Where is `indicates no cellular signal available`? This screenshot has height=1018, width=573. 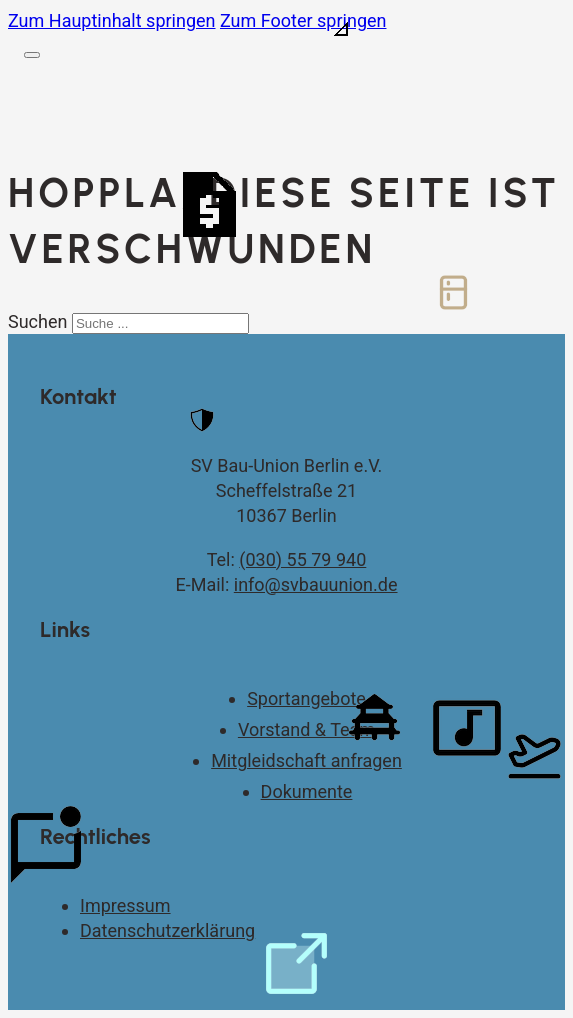 indicates no cellular signal available is located at coordinates (341, 29).